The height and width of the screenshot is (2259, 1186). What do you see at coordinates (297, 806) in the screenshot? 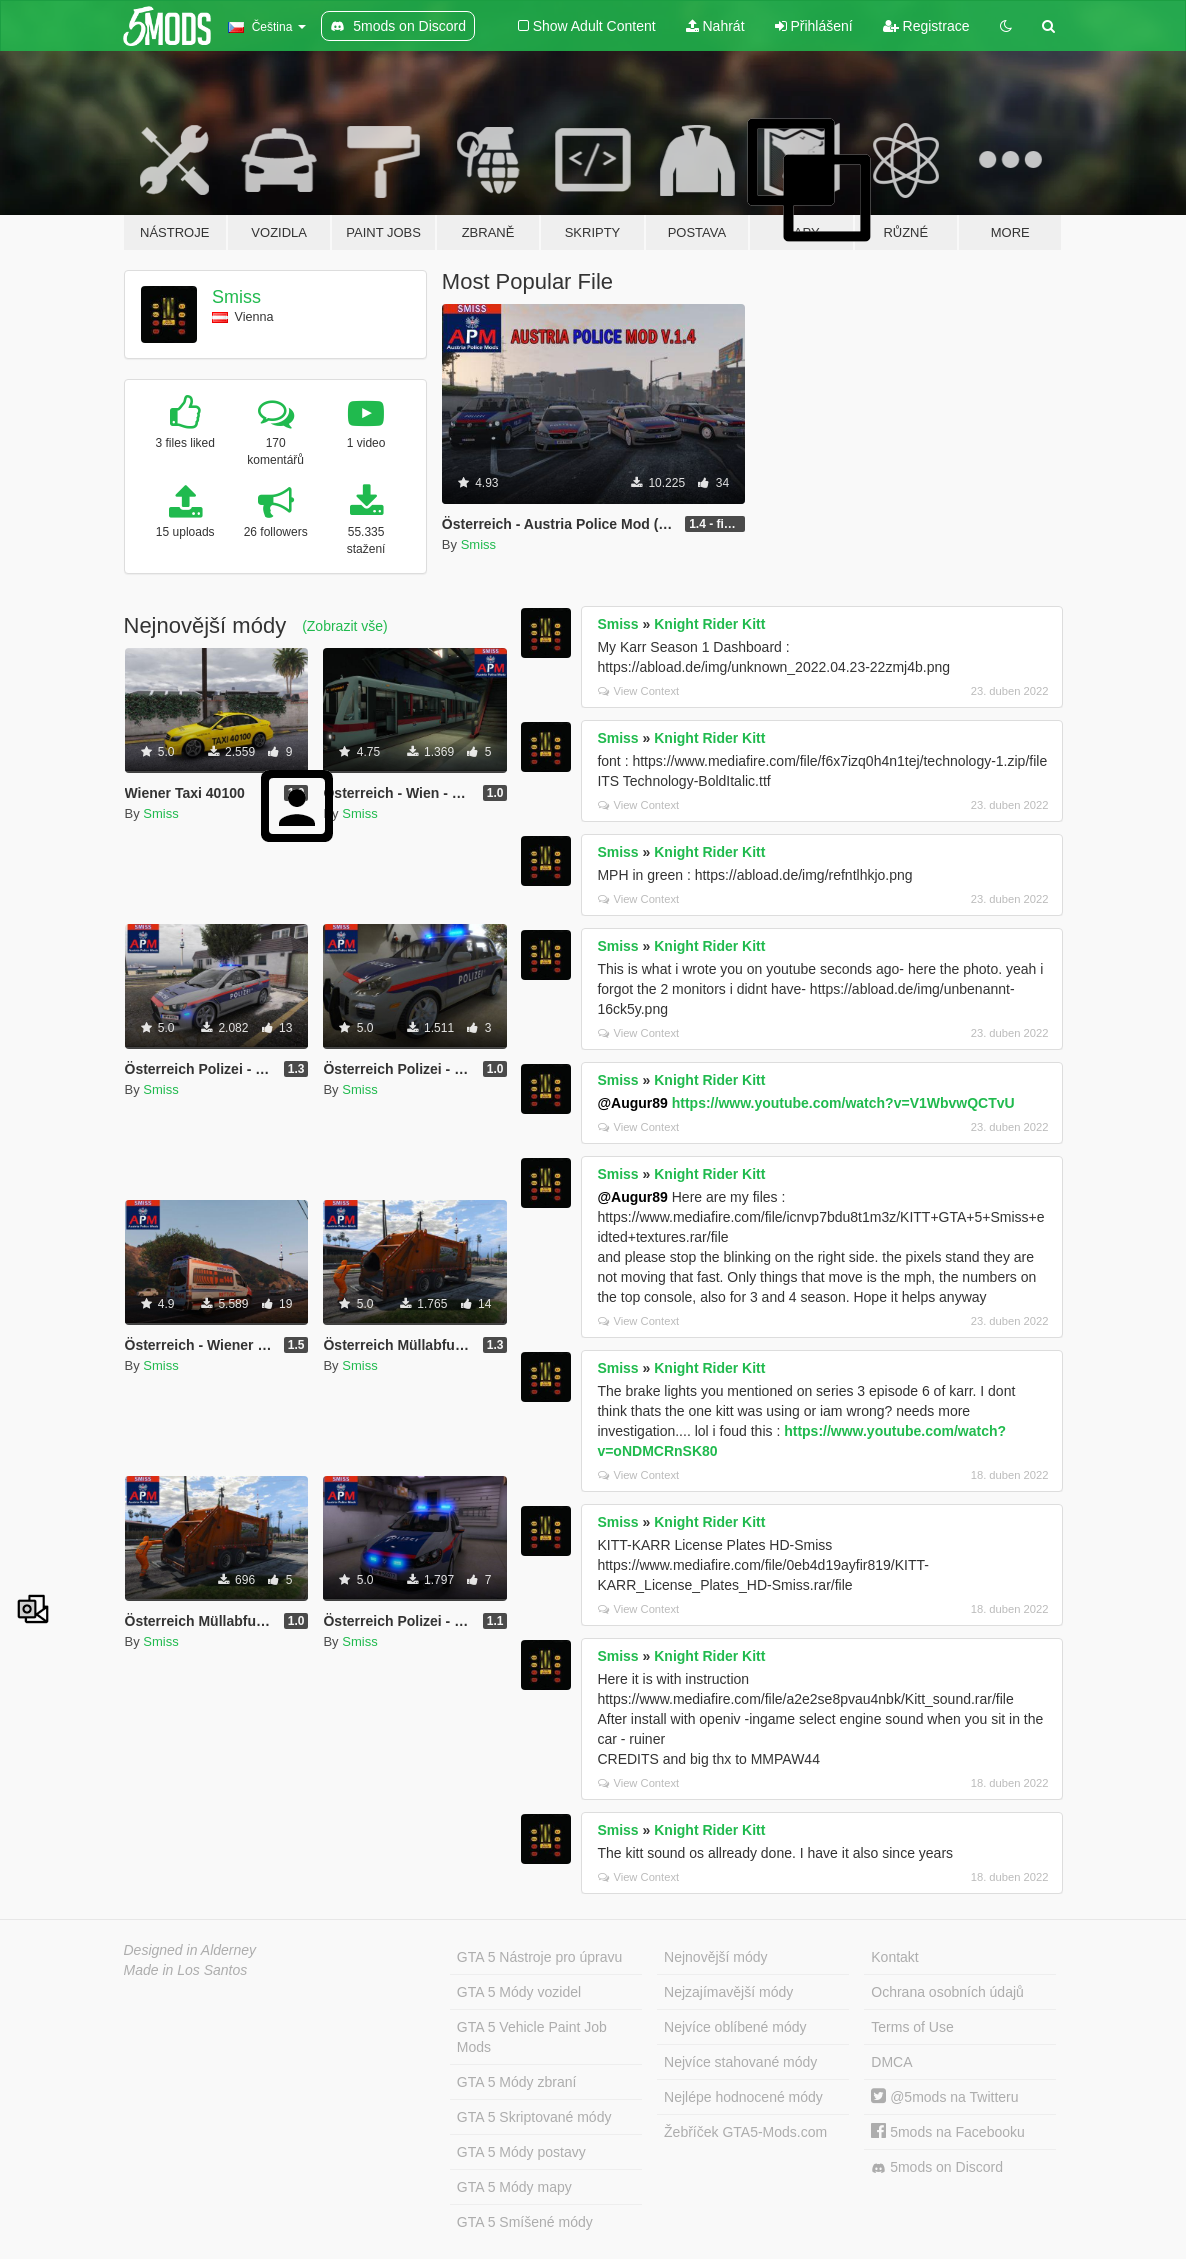
I see `switch to portrait orientation mode` at bounding box center [297, 806].